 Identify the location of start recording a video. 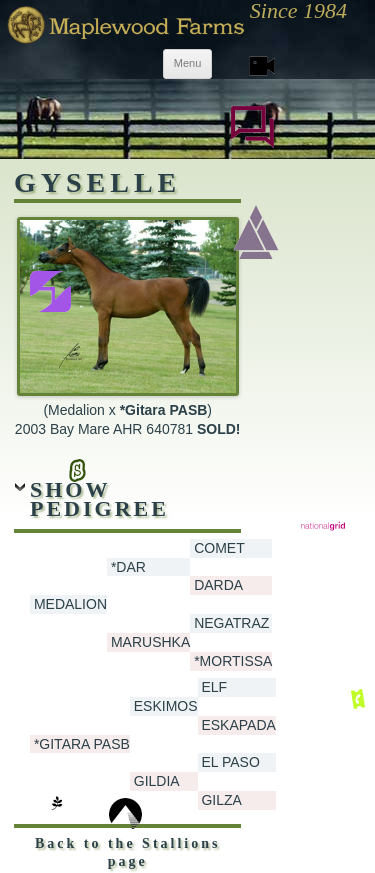
(262, 66).